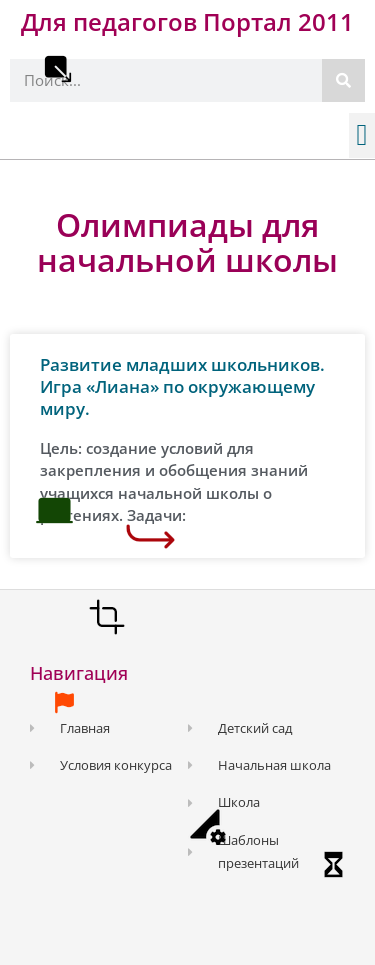 The width and height of the screenshot is (375, 965). What do you see at coordinates (333, 864) in the screenshot?
I see `indicates a process is in progress or loading` at bounding box center [333, 864].